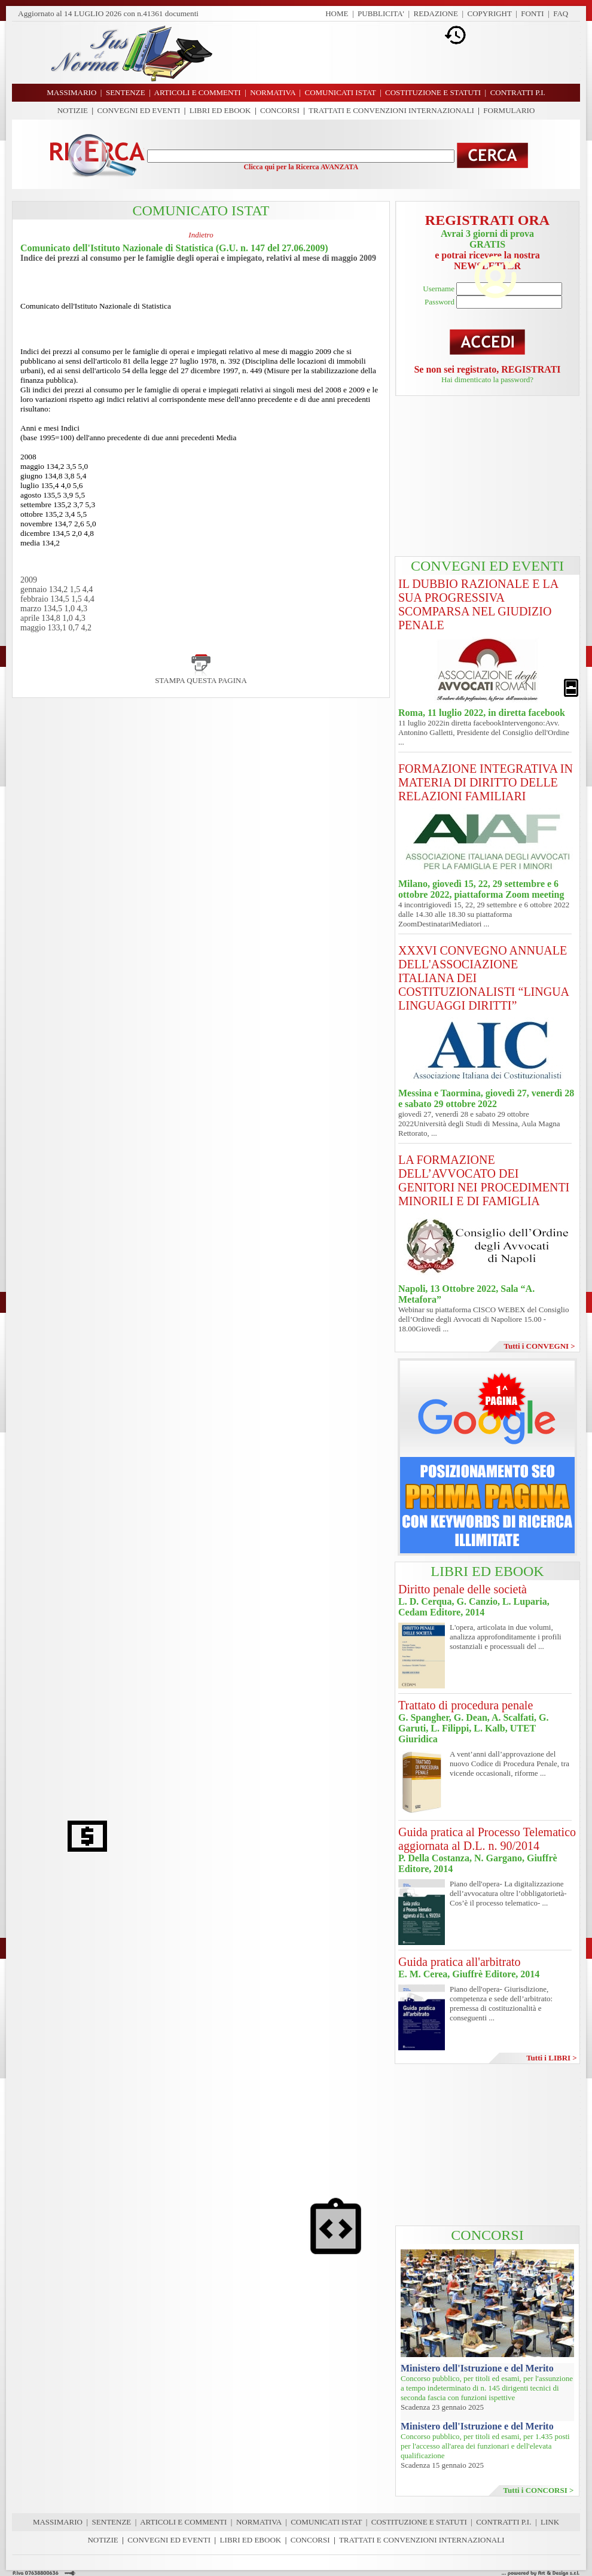 The width and height of the screenshot is (592, 2576). I want to click on find nearby ATMs or cash machines, so click(87, 1836).